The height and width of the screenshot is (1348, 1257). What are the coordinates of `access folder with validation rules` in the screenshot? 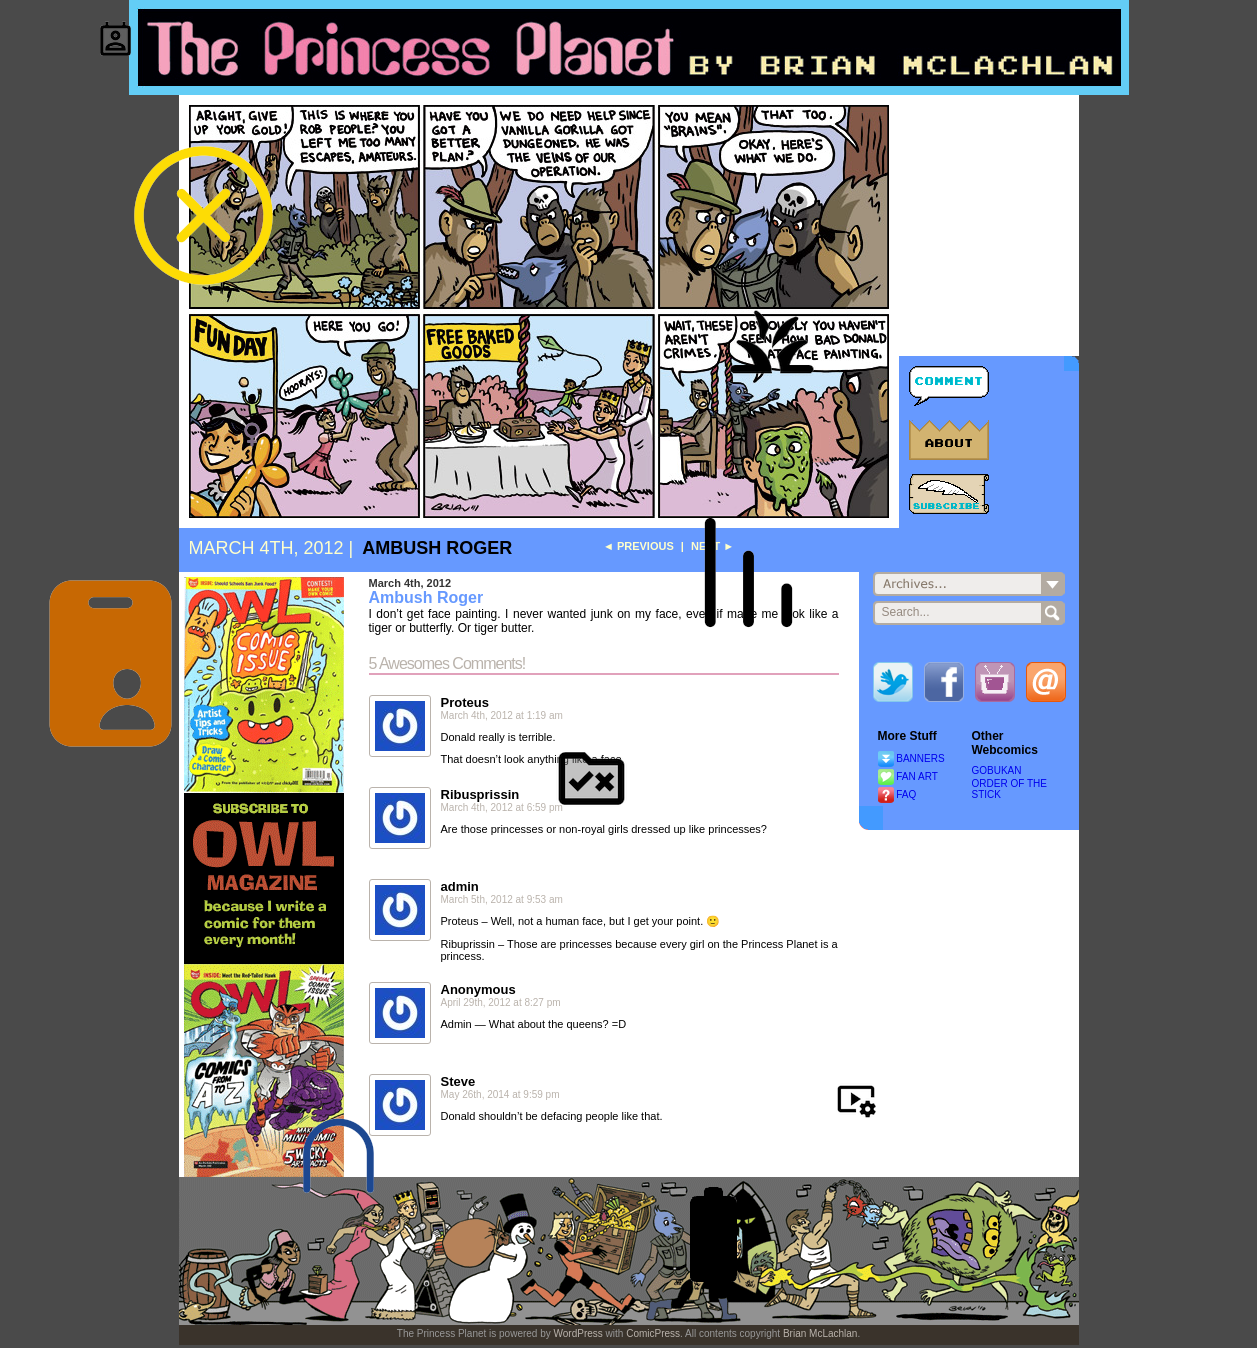 It's located at (591, 778).